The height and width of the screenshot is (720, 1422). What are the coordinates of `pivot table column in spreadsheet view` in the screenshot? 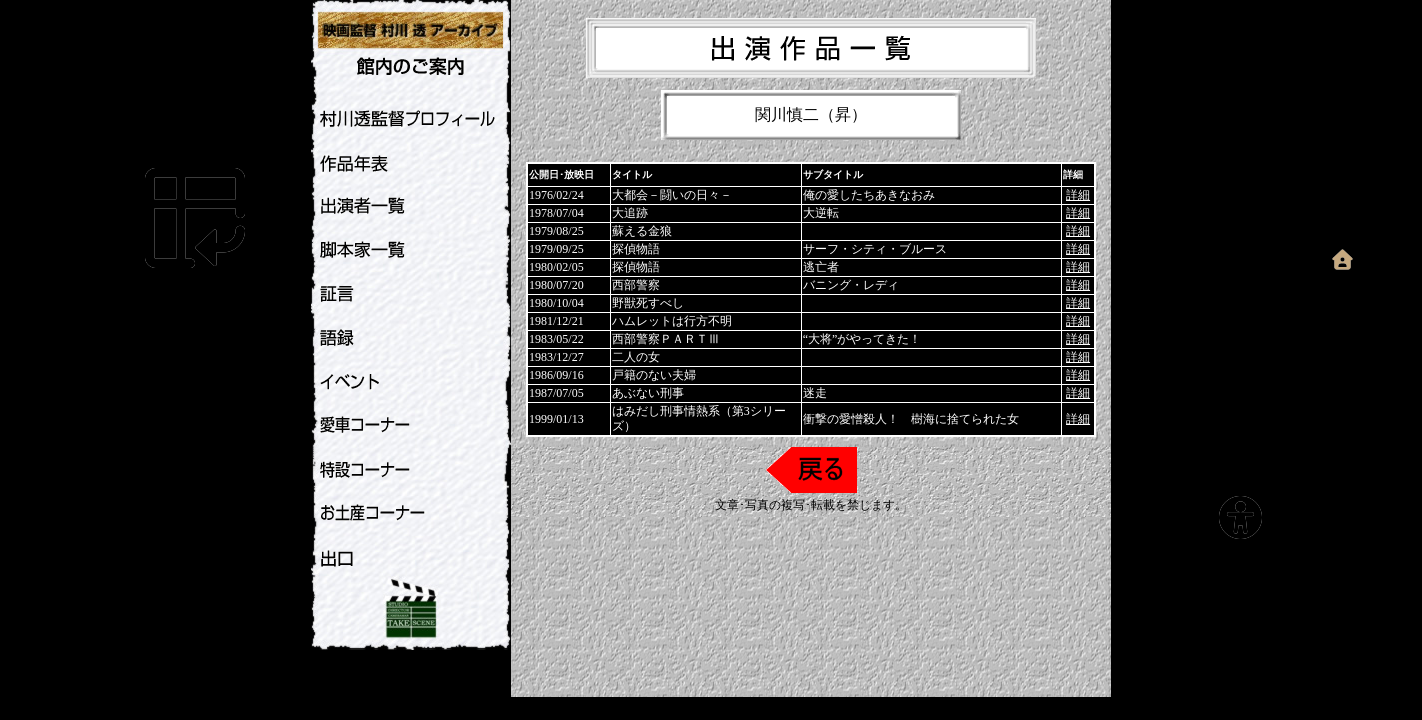 It's located at (195, 218).